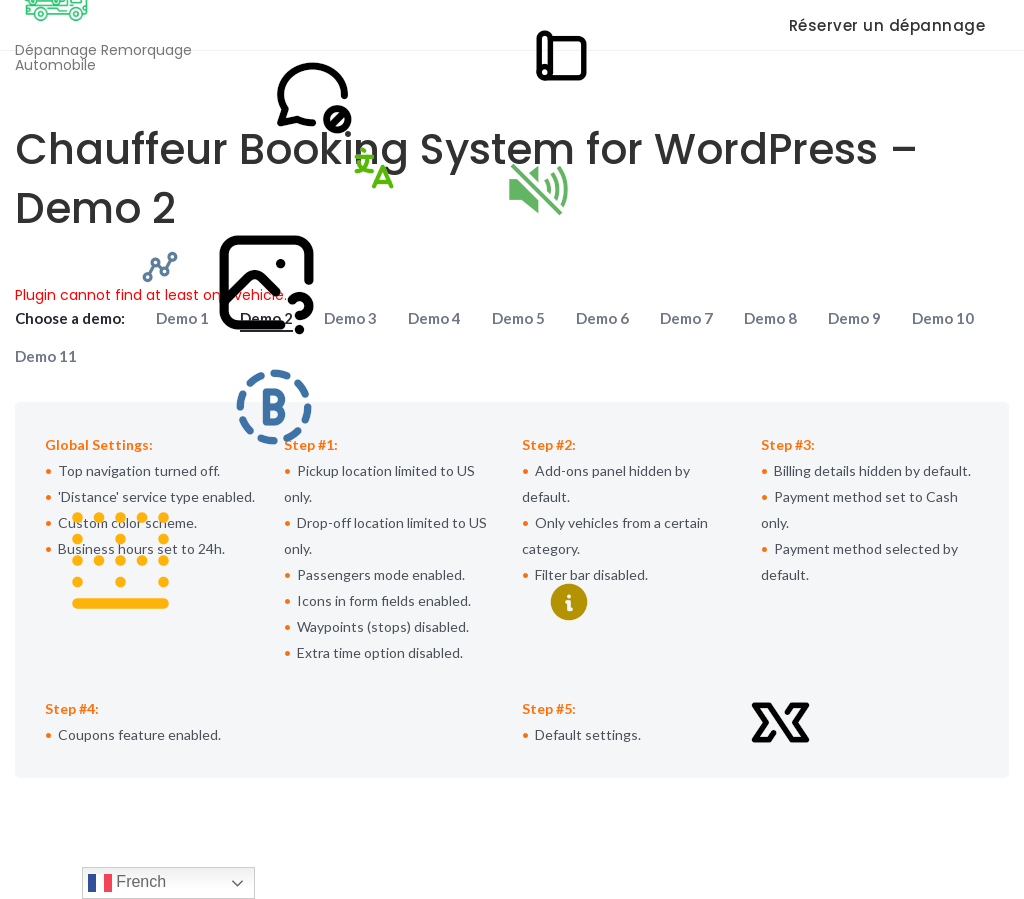 The width and height of the screenshot is (1024, 899). Describe the element at coordinates (374, 169) in the screenshot. I see `change language settings` at that location.